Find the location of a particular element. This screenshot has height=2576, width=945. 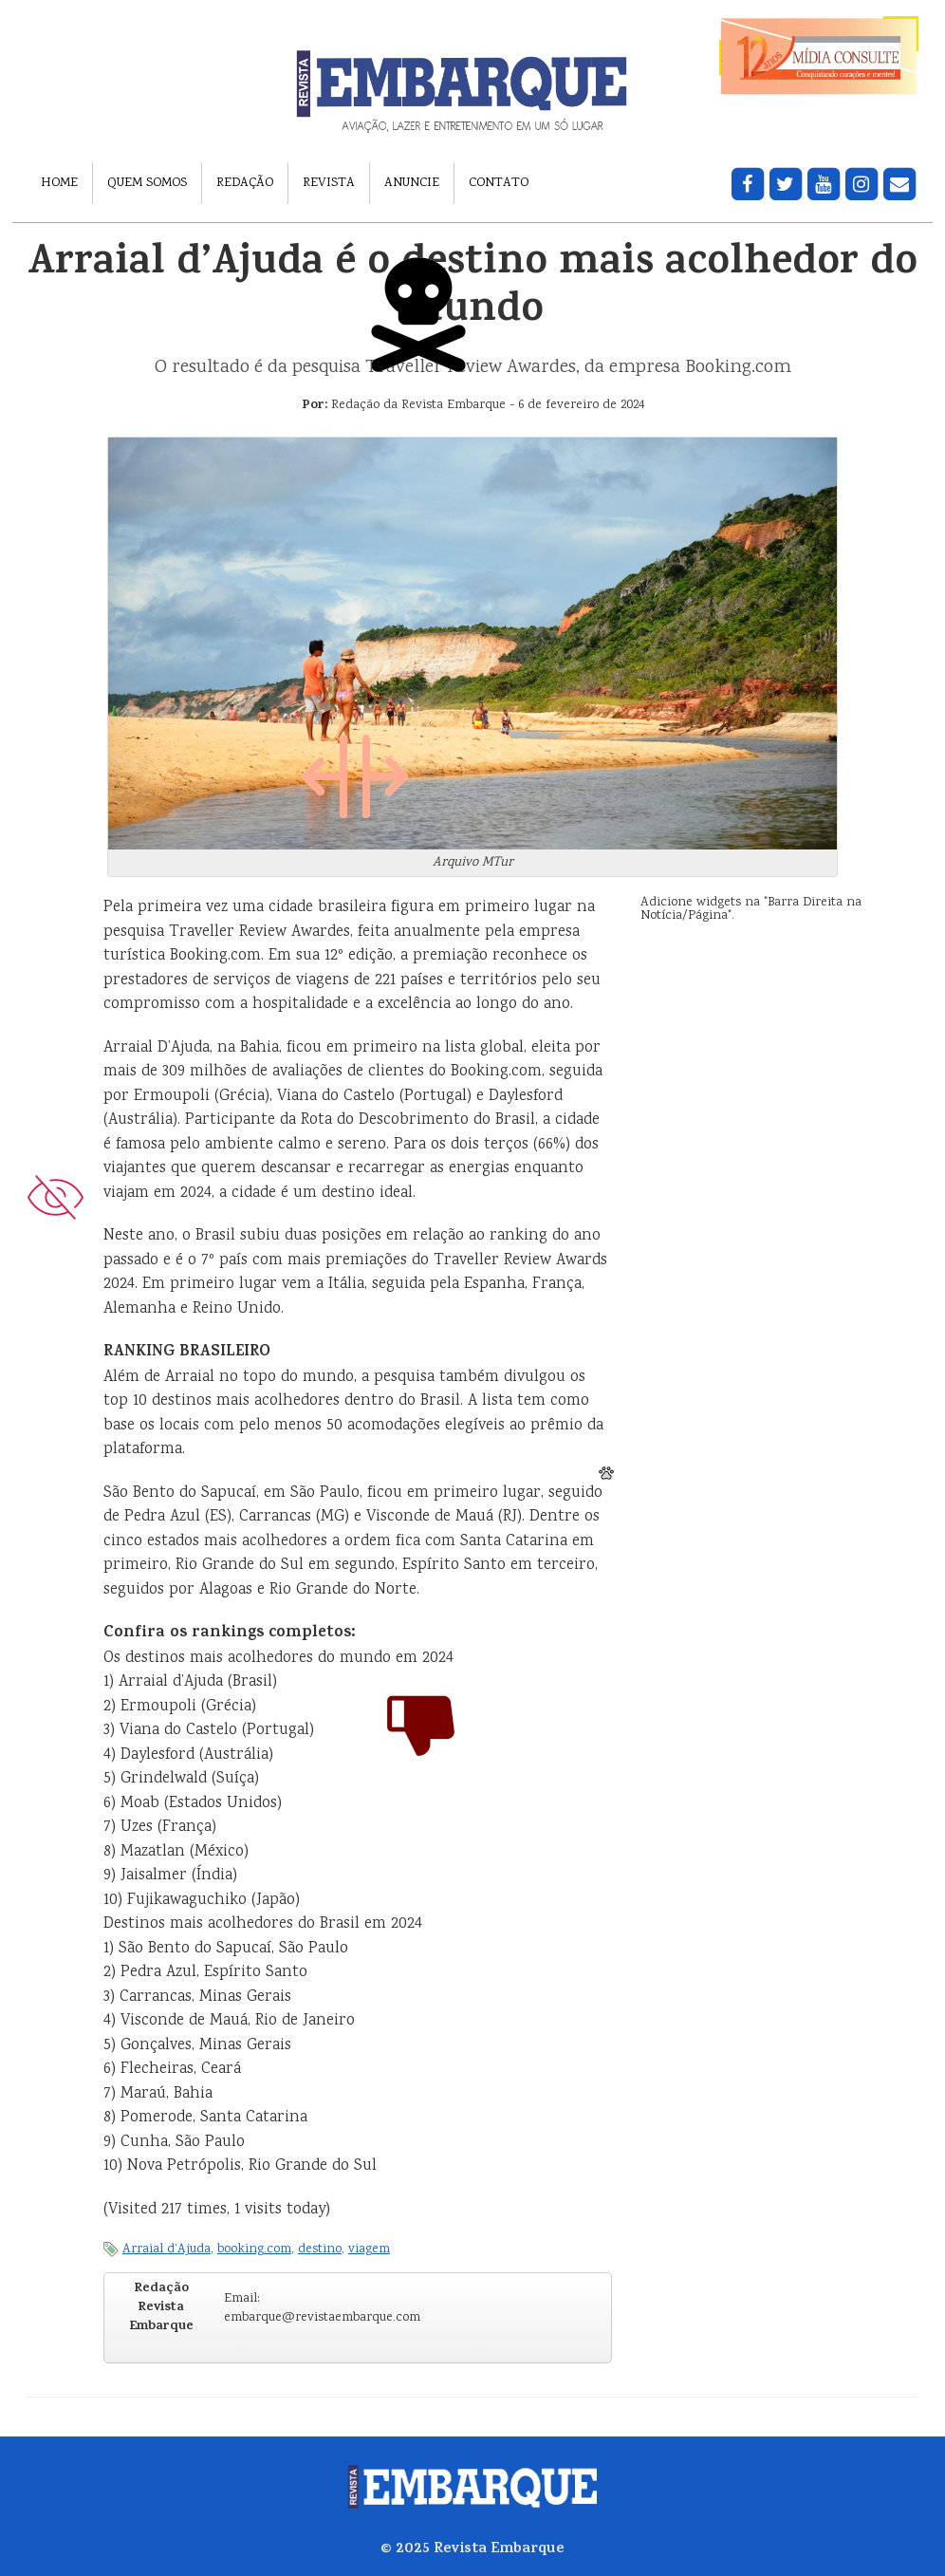

access pet-related features or settings is located at coordinates (606, 1473).